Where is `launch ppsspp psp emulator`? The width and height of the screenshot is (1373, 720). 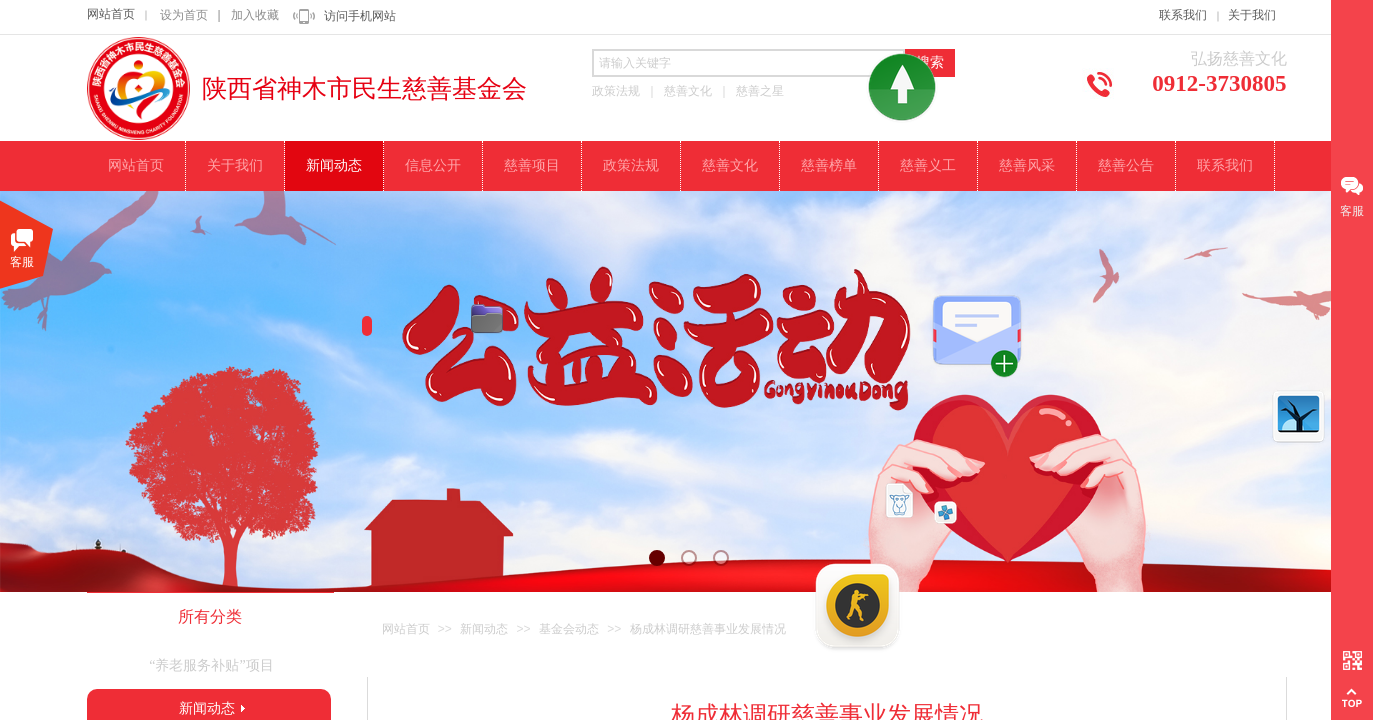
launch ppsspp psp emulator is located at coordinates (945, 512).